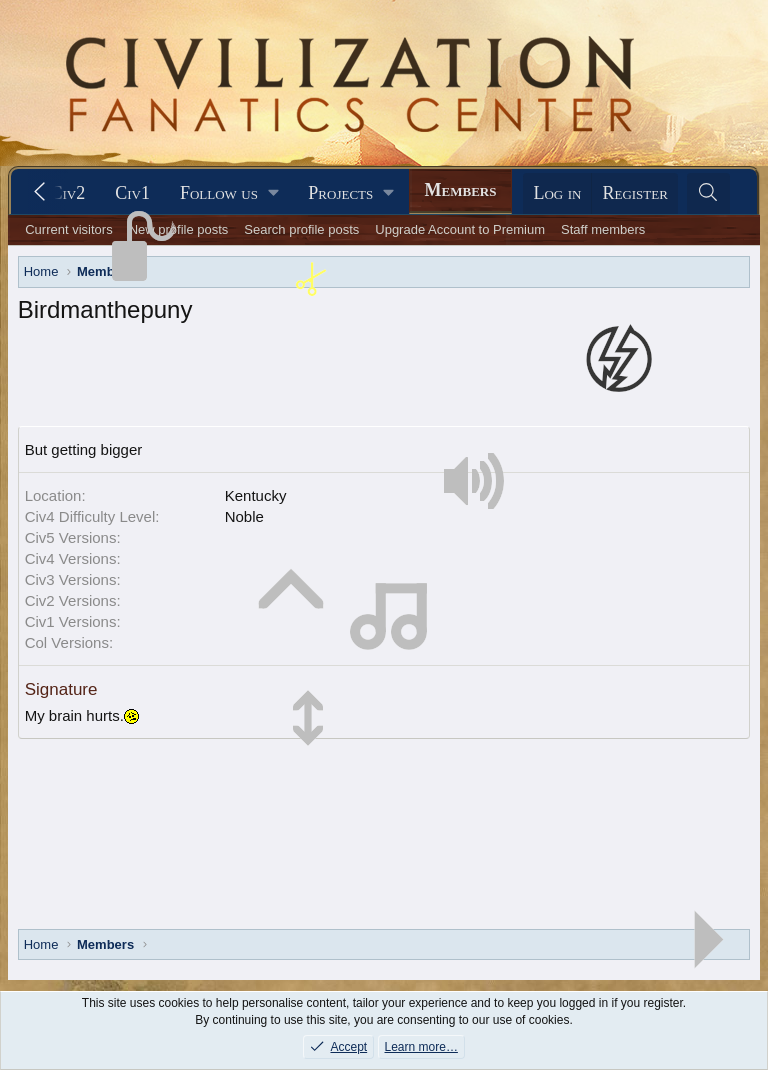  What do you see at coordinates (142, 251) in the screenshot?
I see `colorhug colorimeter device indicator` at bounding box center [142, 251].